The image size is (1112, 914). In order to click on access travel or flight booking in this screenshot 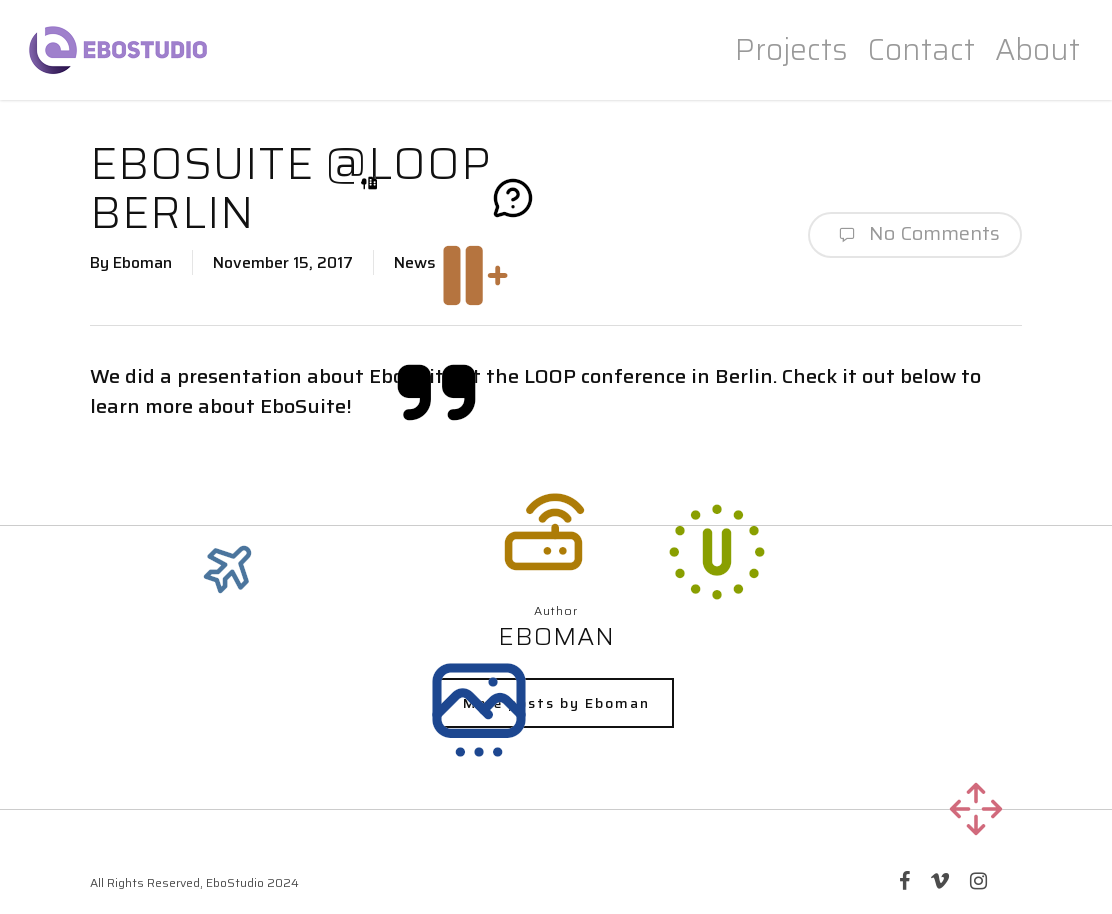, I will do `click(227, 569)`.